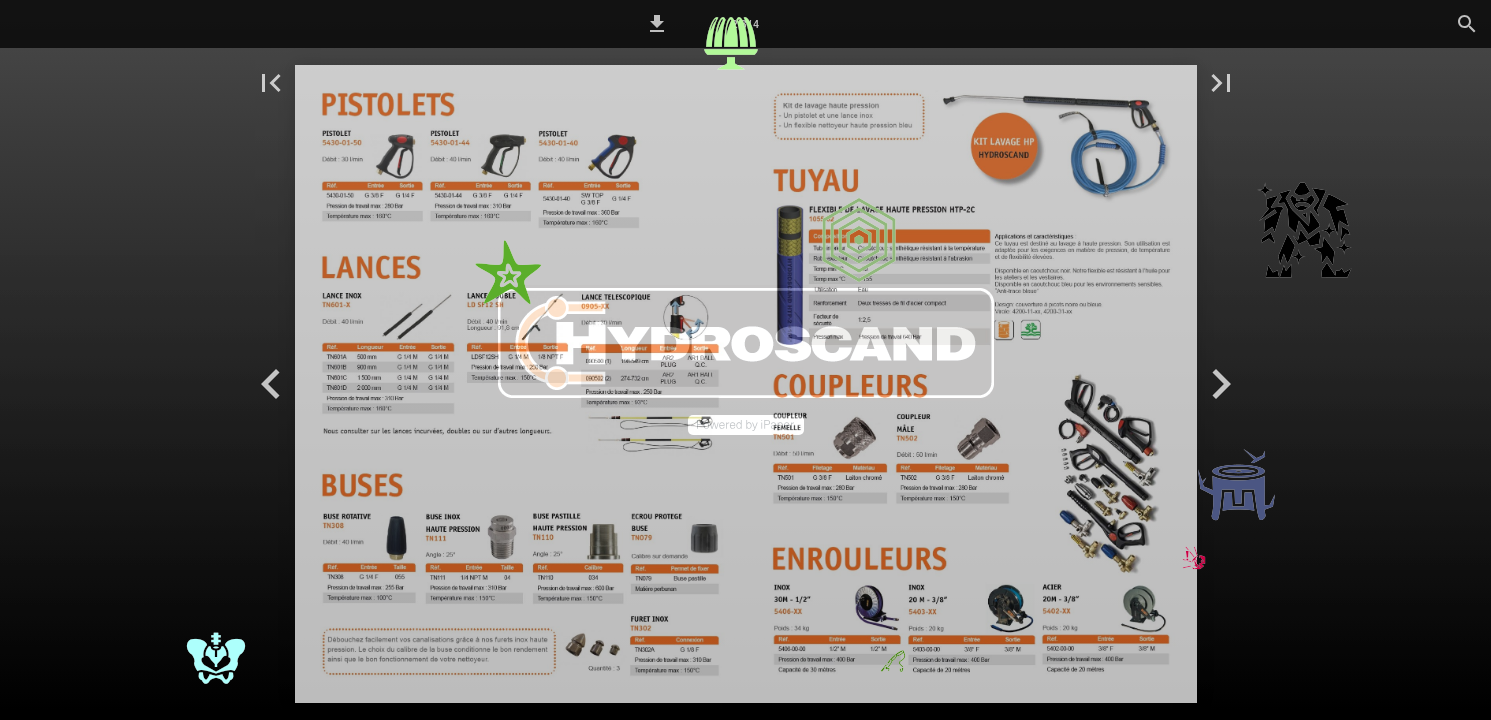 Image resolution: width=1491 pixels, height=720 pixels. Describe the element at coordinates (1236, 484) in the screenshot. I see `select wooden armor or helmet equipment` at that location.